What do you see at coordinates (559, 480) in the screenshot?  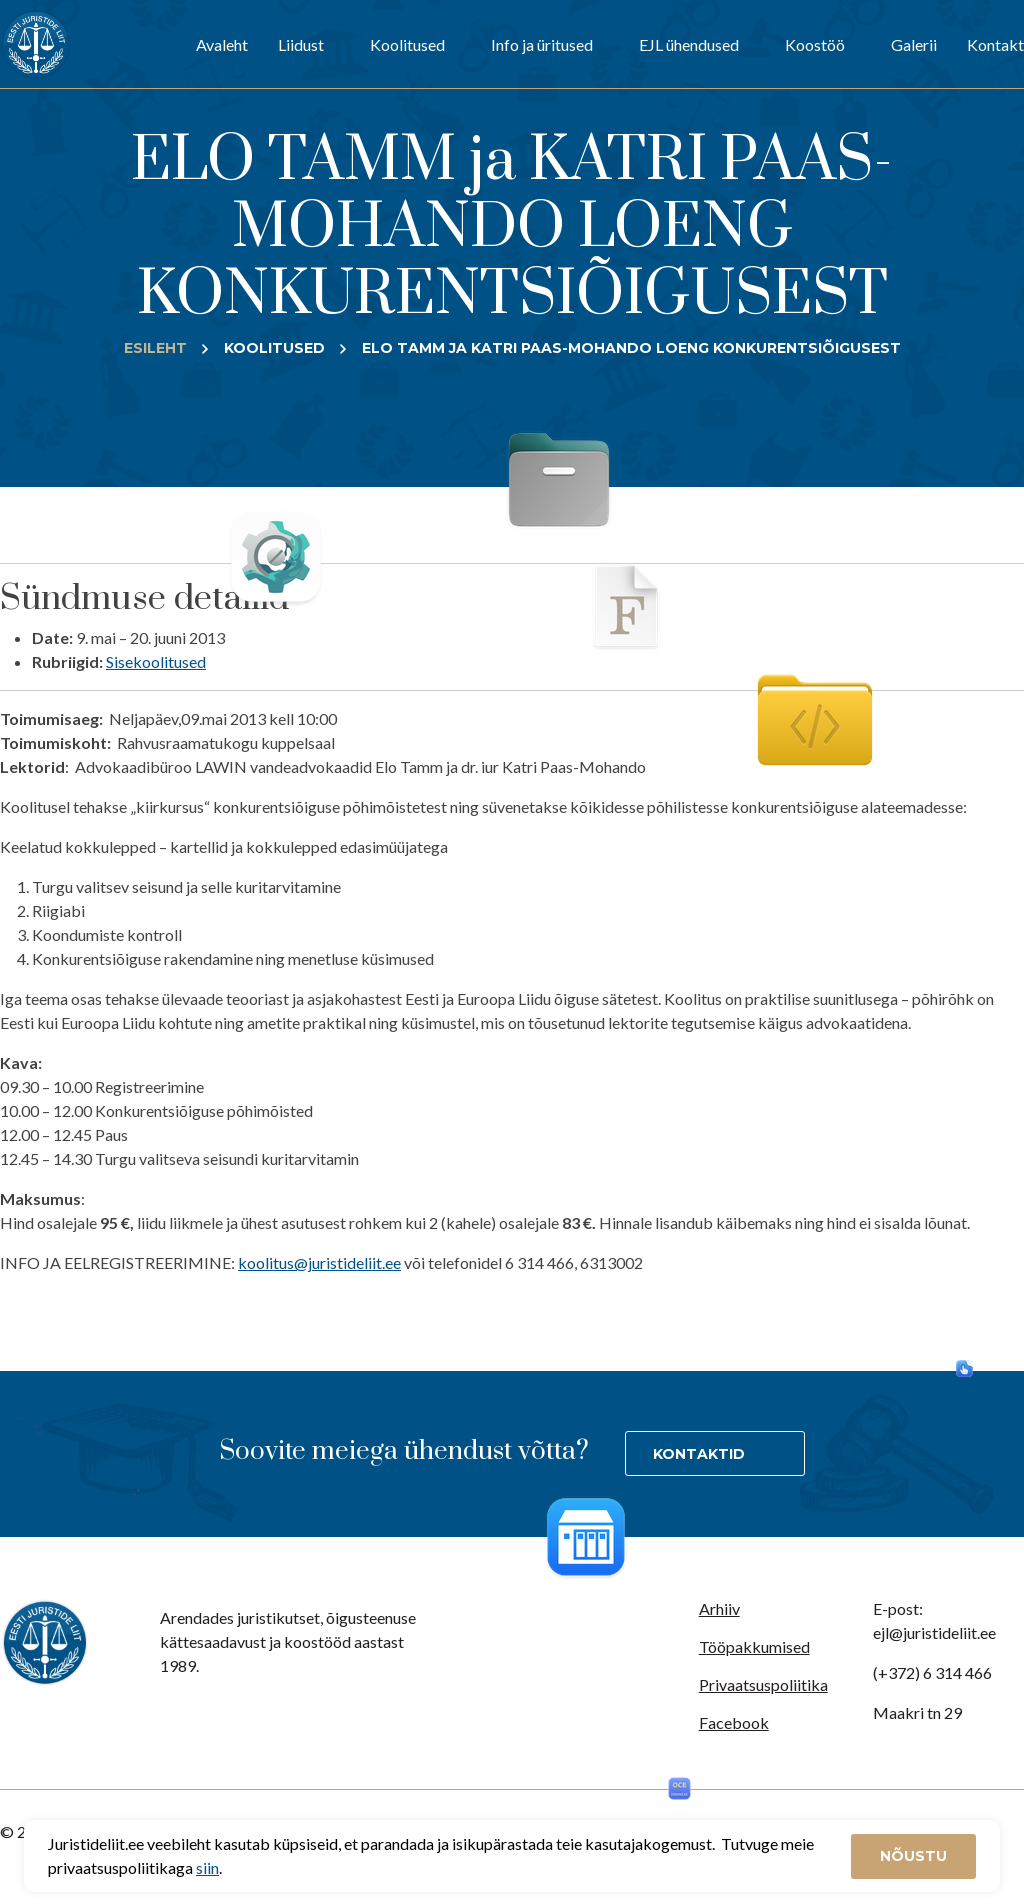 I see `open the file manager application` at bounding box center [559, 480].